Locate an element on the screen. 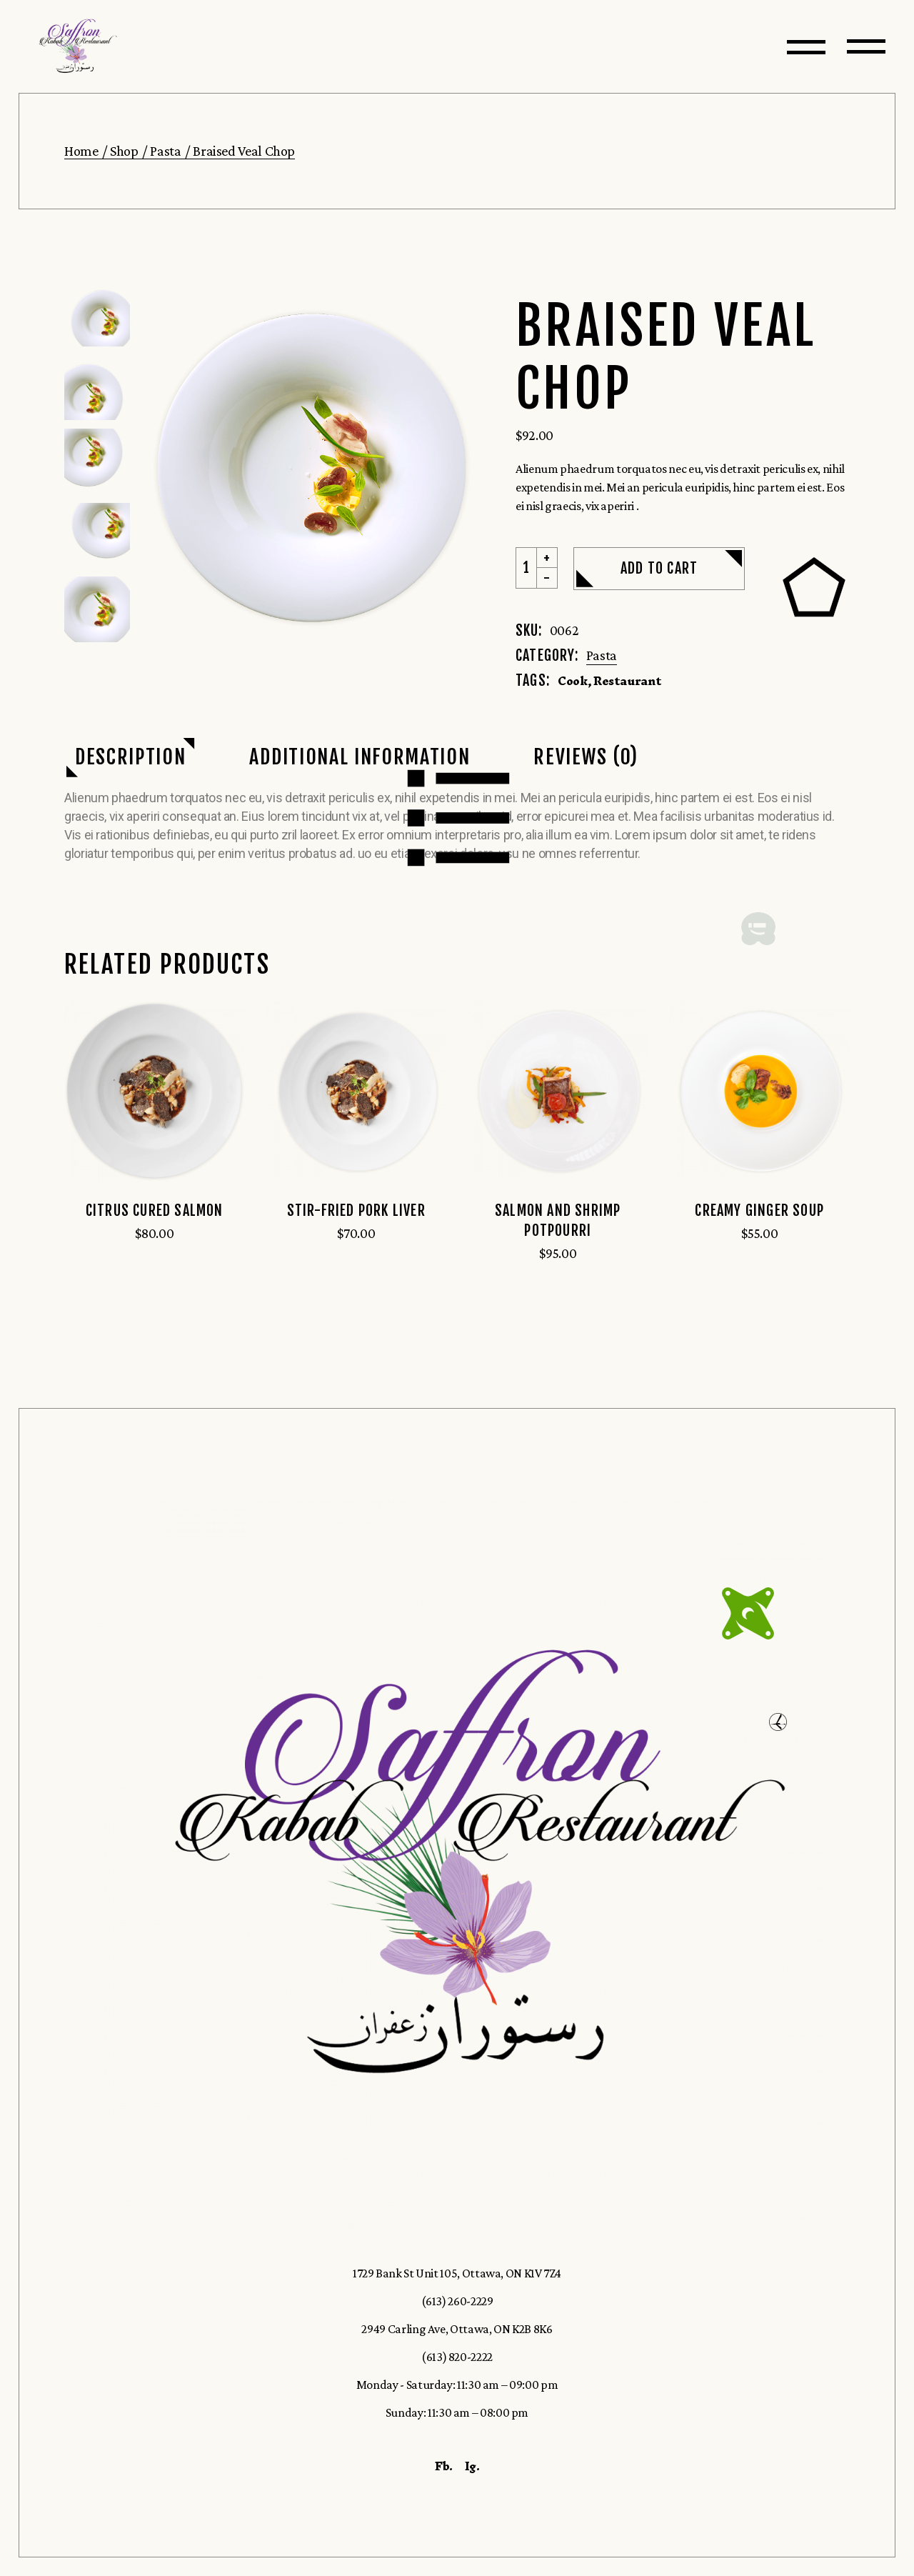  visit wpbeginner wordpress tutorials is located at coordinates (758, 929).